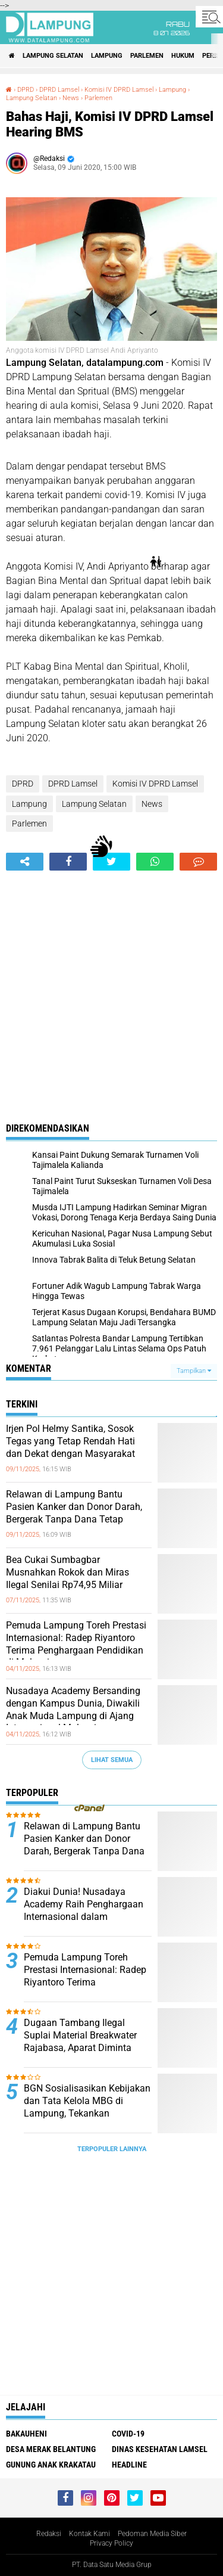  Describe the element at coordinates (101, 846) in the screenshot. I see `access sign language interpretation options` at that location.